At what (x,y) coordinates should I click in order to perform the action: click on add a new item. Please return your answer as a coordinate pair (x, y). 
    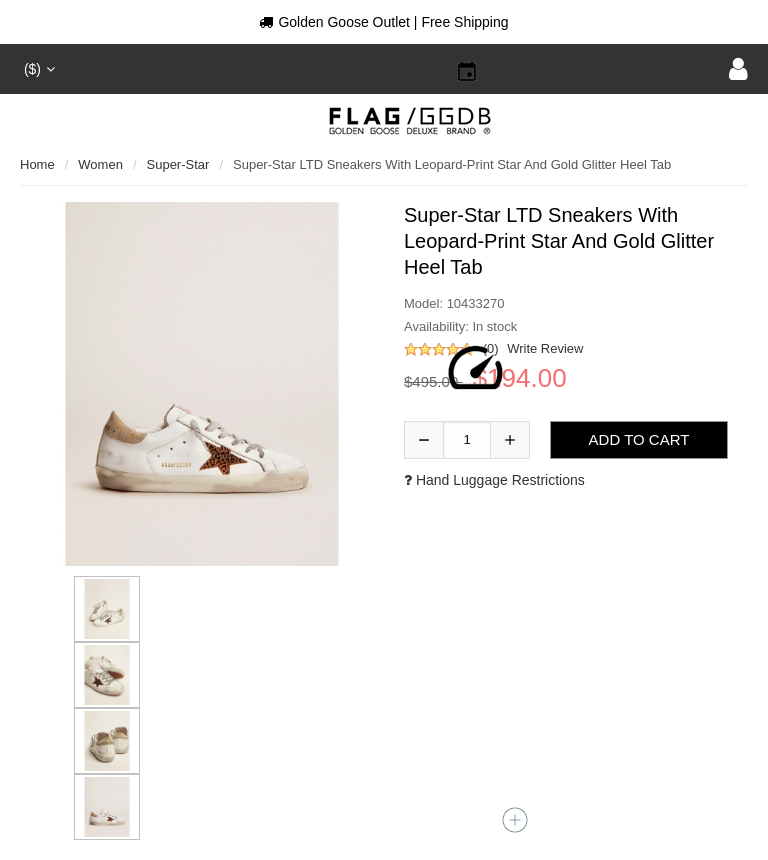
    Looking at the image, I should click on (515, 820).